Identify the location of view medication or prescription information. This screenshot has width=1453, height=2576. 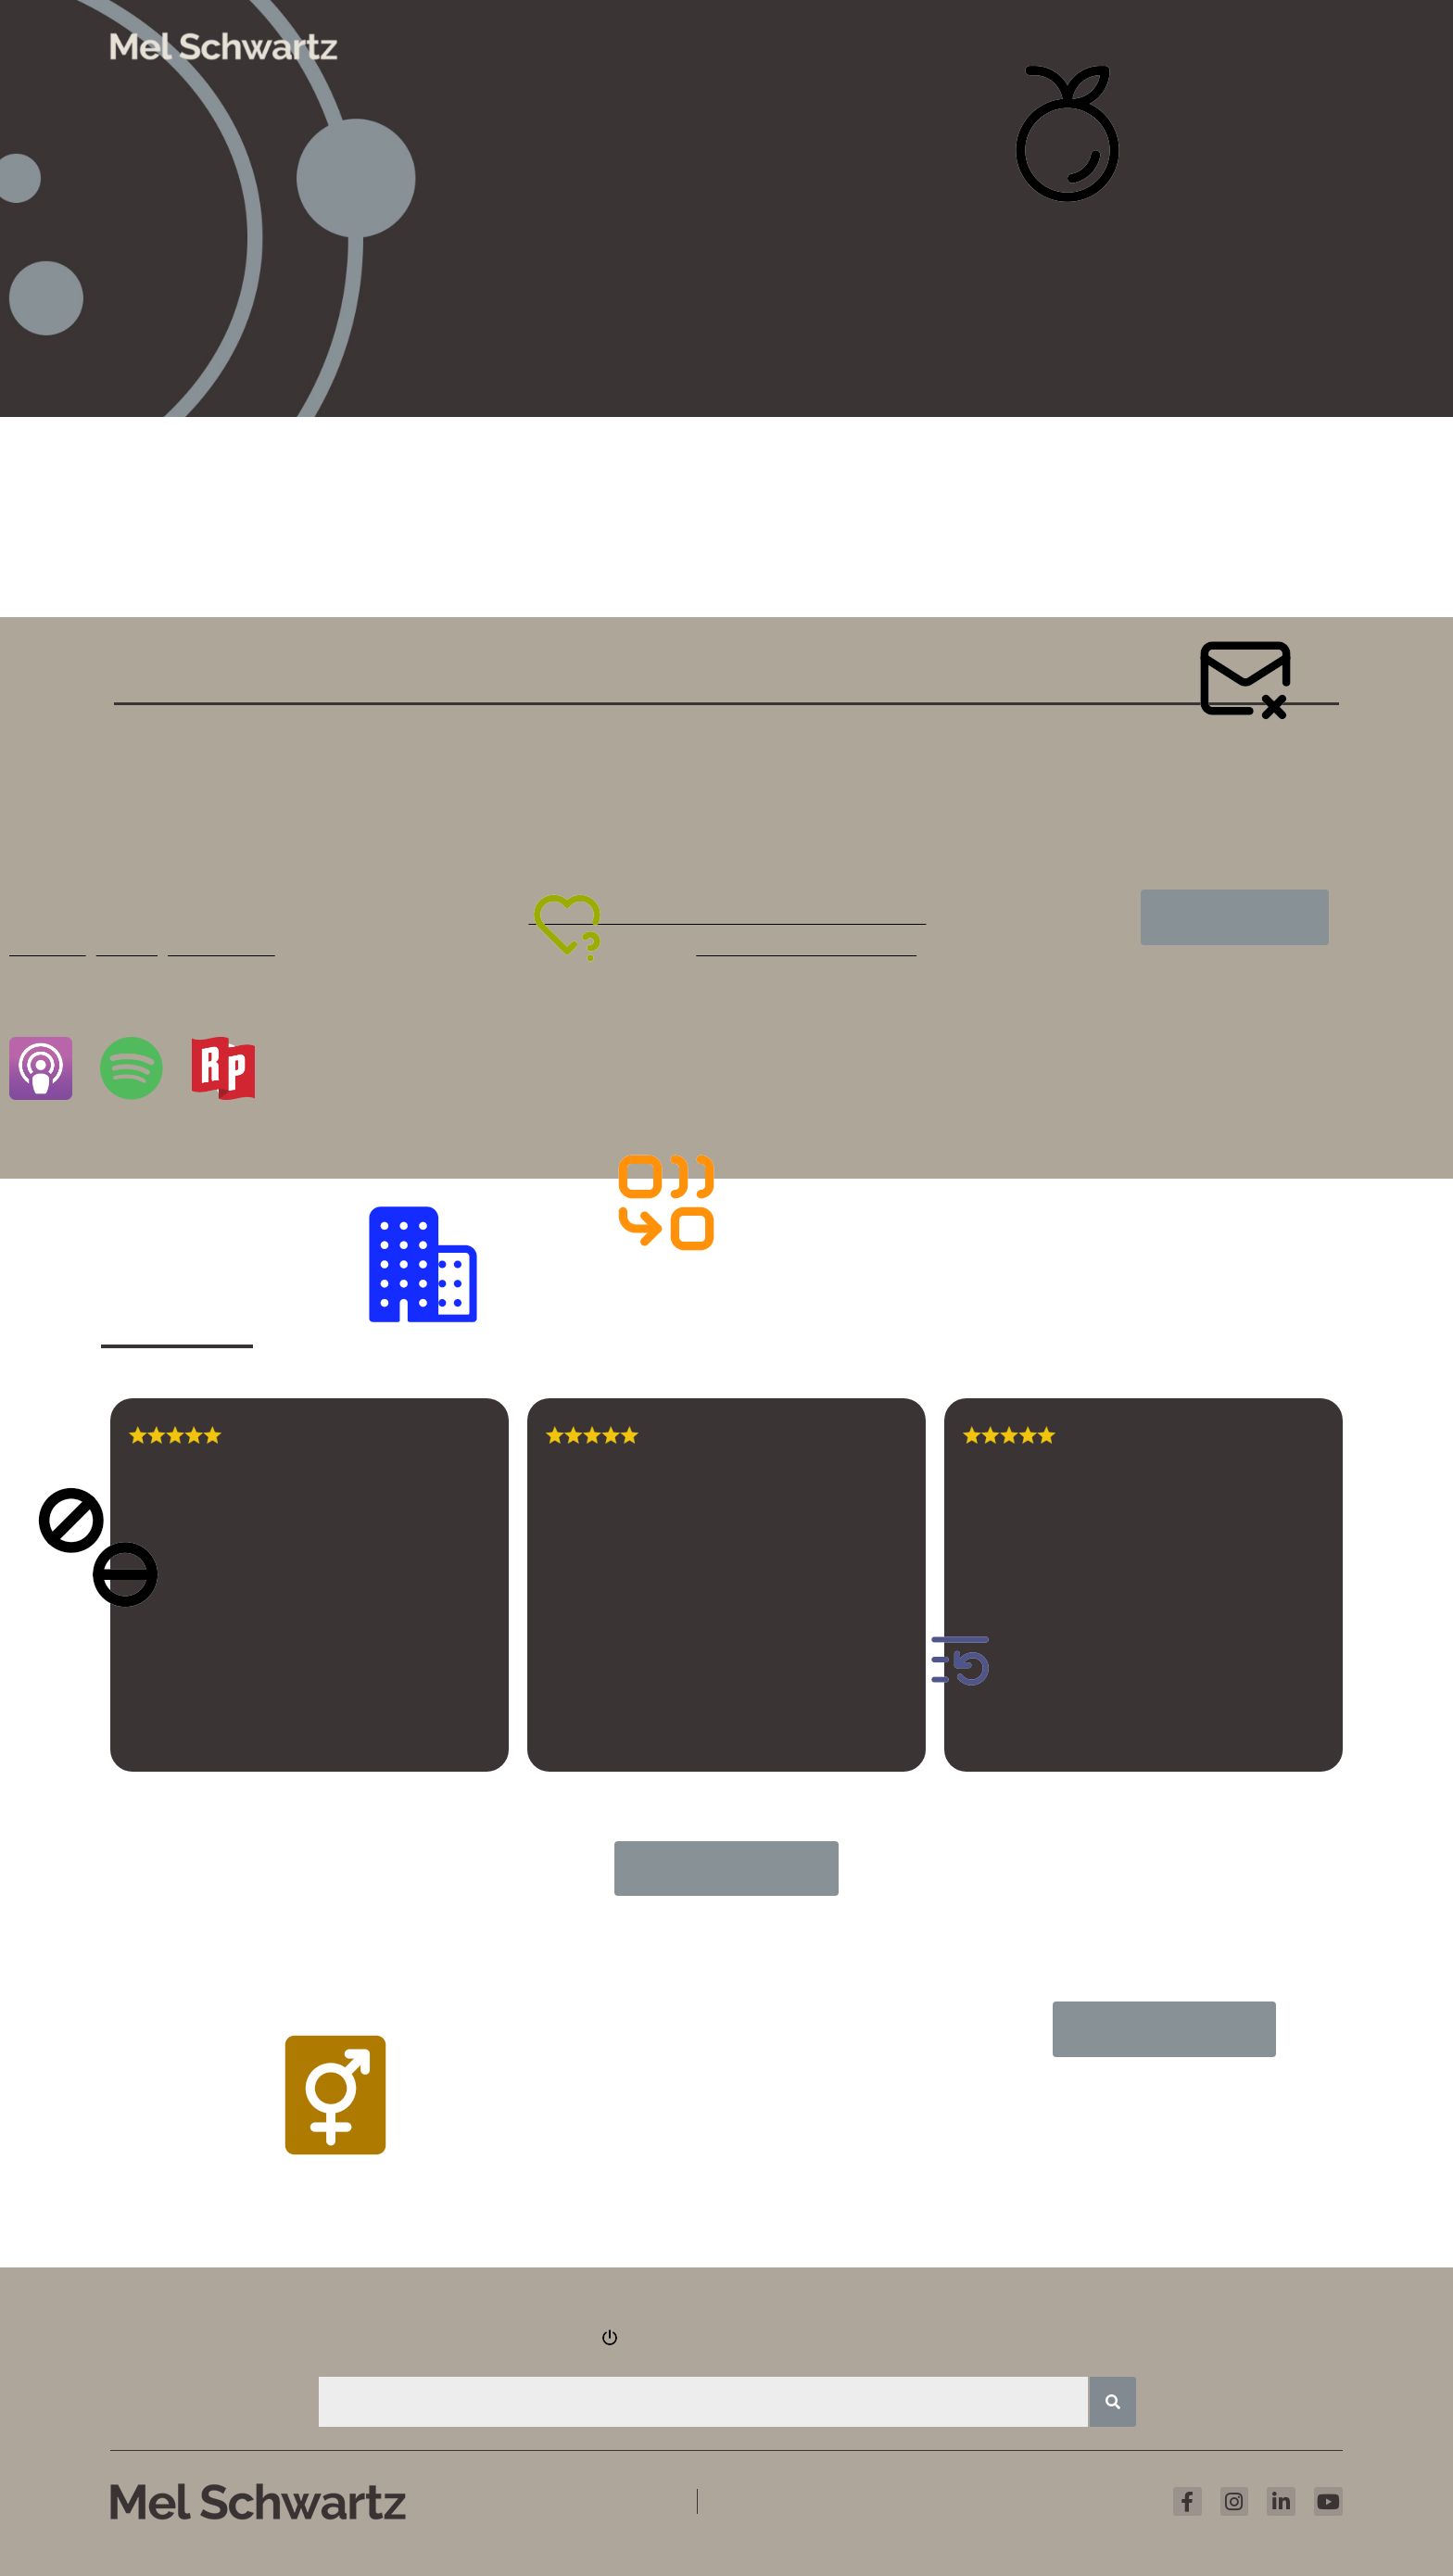
(98, 1547).